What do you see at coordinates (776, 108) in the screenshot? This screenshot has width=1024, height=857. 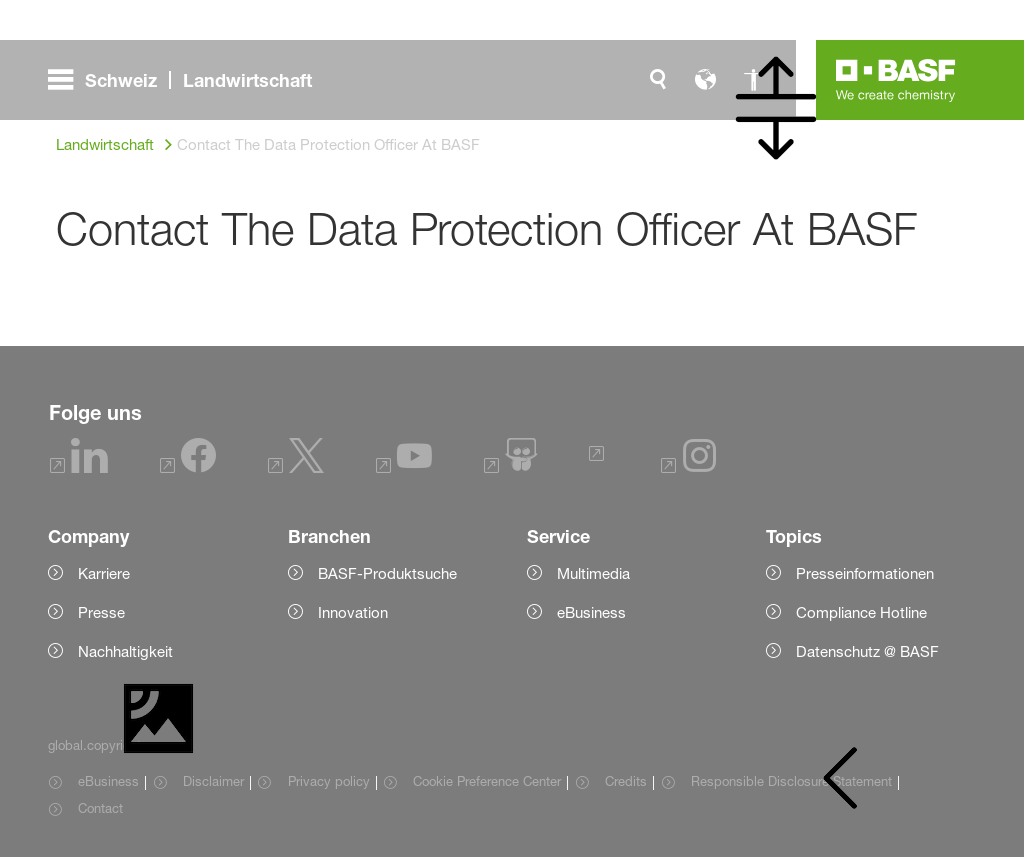 I see `split view vertically` at bounding box center [776, 108].